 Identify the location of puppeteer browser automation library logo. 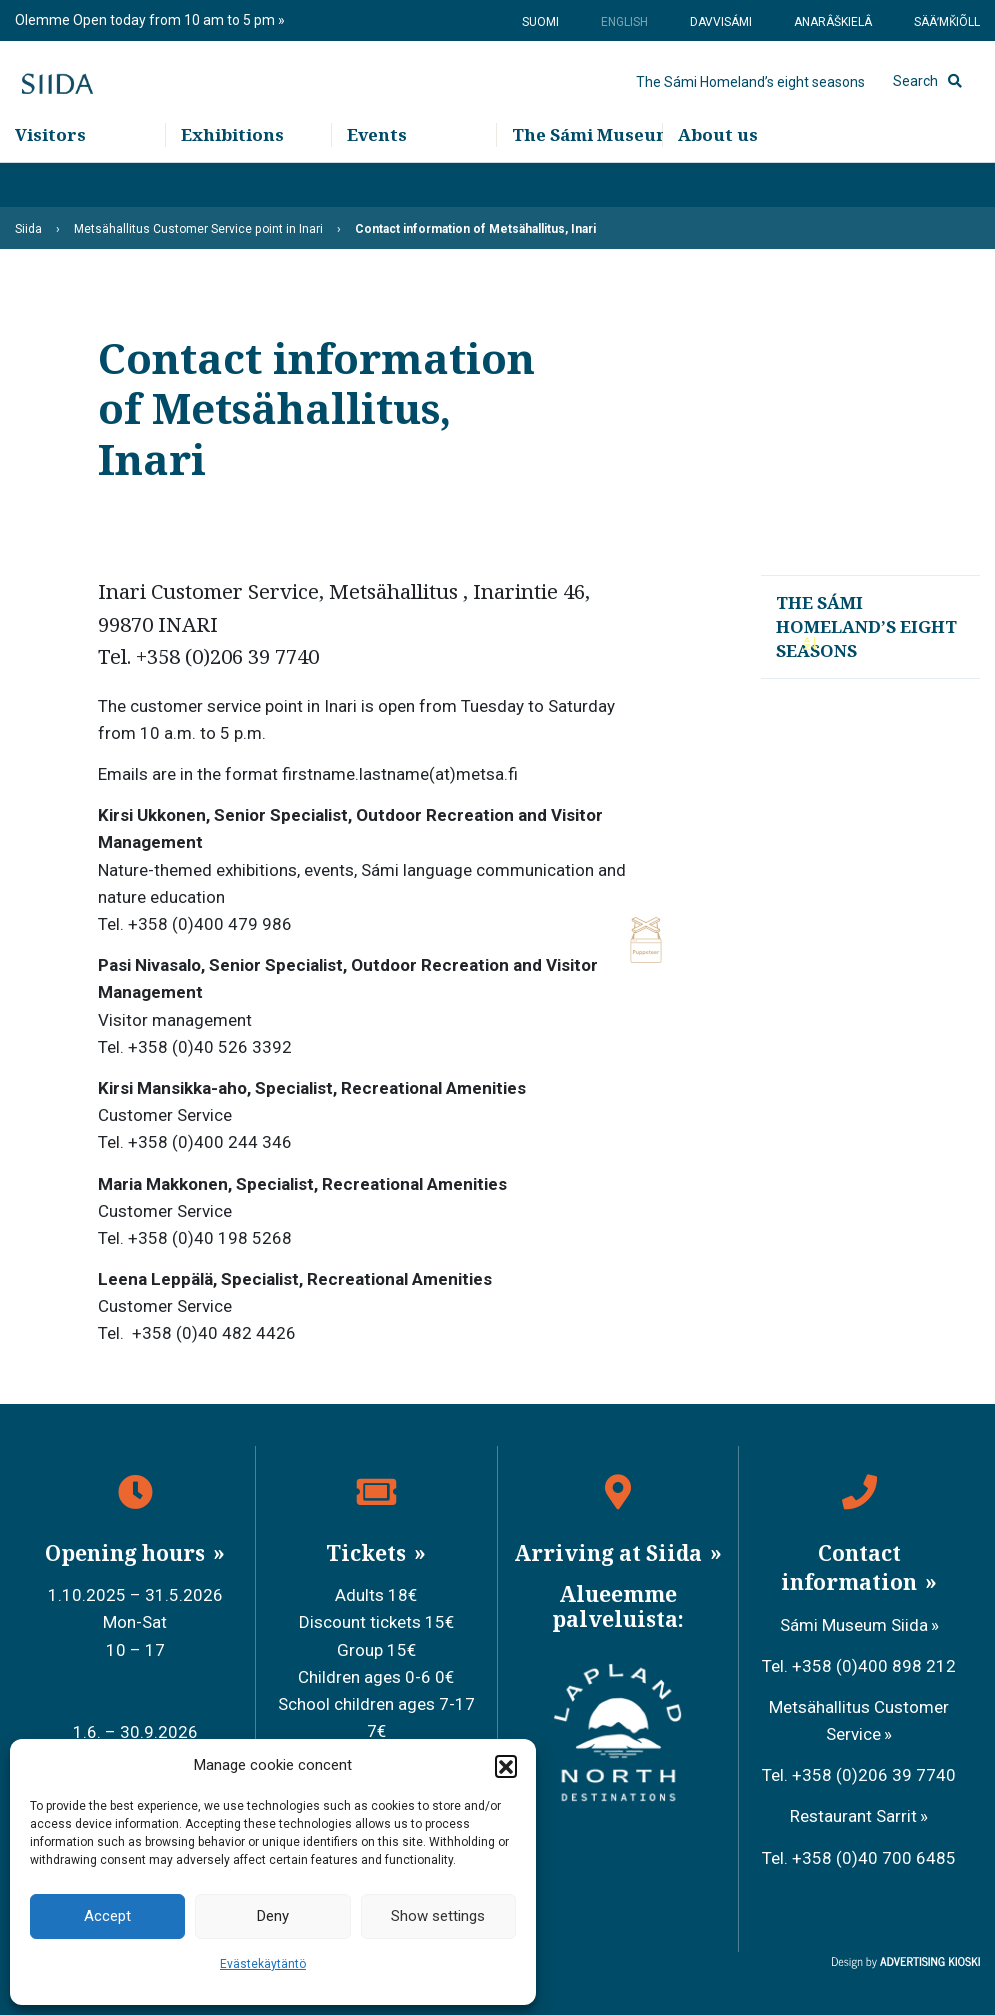
(646, 940).